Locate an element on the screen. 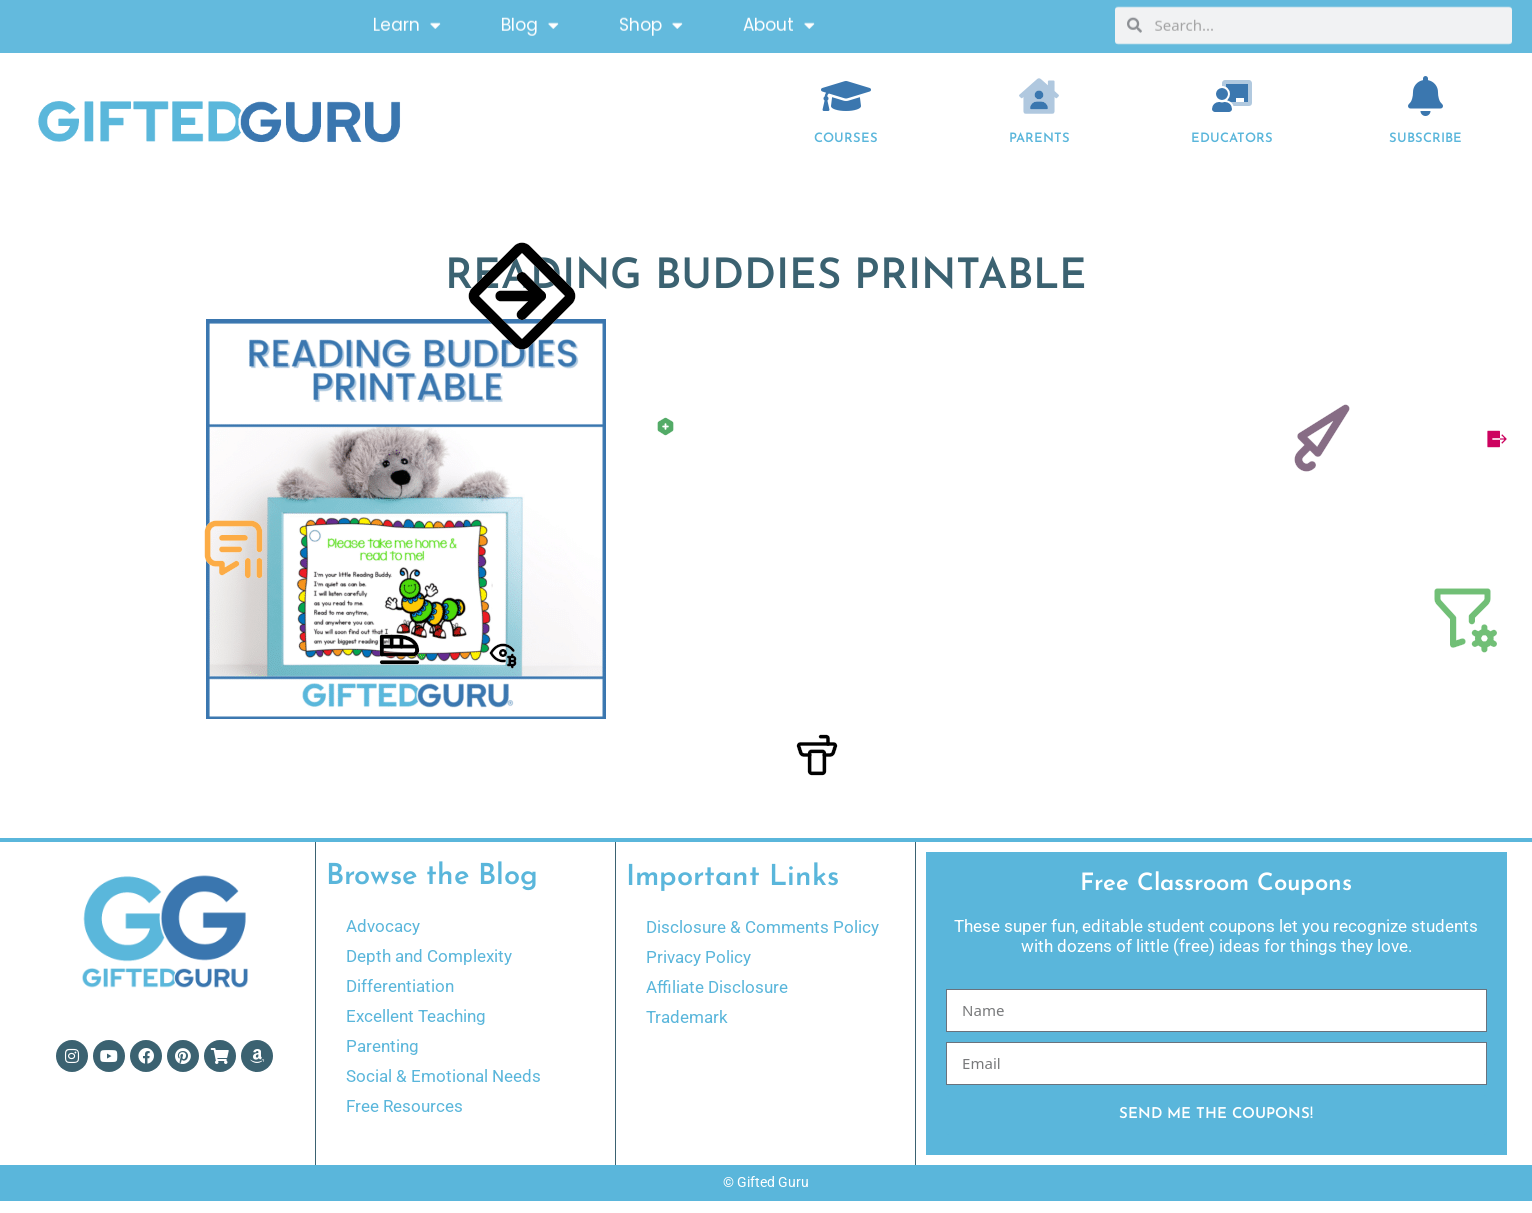  pause message notifications is located at coordinates (233, 546).